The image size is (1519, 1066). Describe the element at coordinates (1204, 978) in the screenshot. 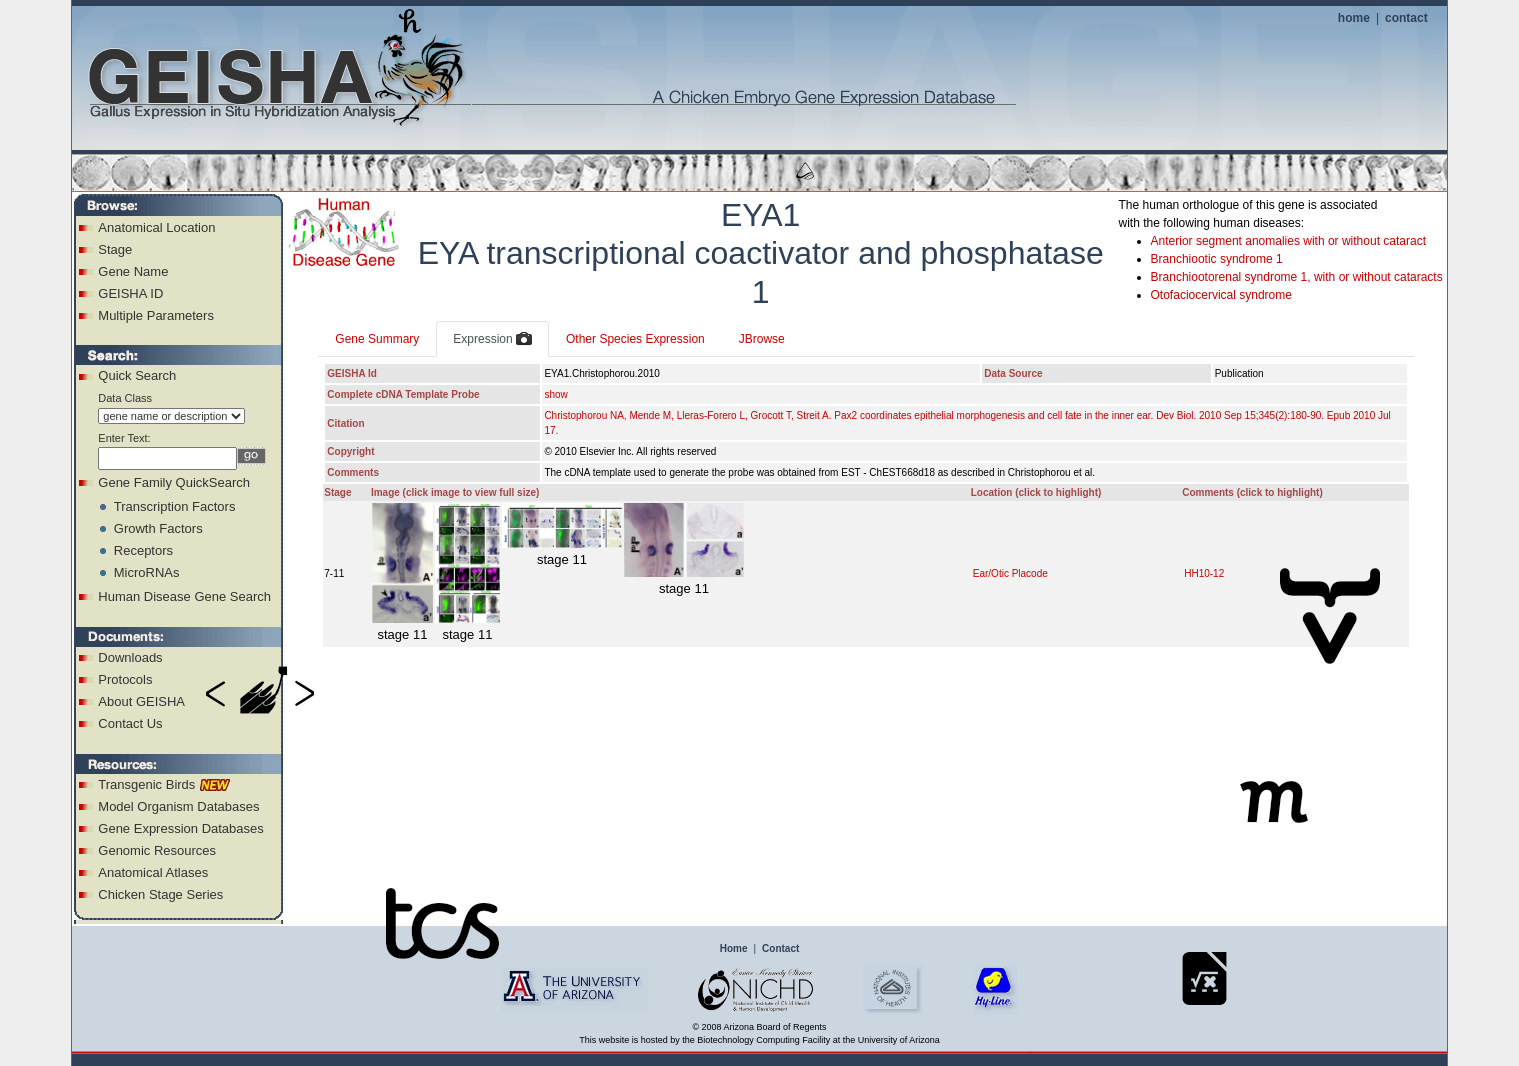

I see `open LibreOffice Math application` at that location.